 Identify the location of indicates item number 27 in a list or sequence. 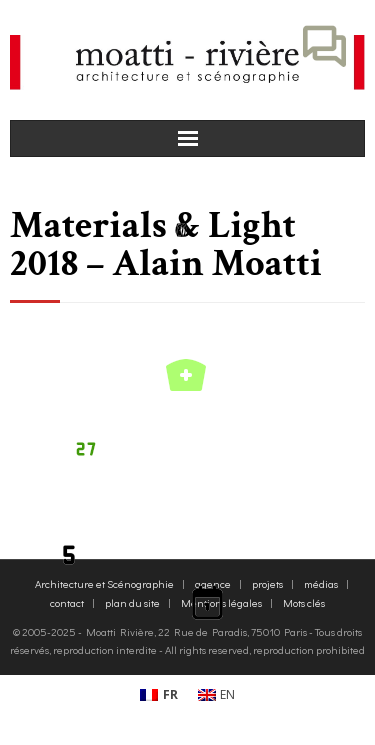
(86, 449).